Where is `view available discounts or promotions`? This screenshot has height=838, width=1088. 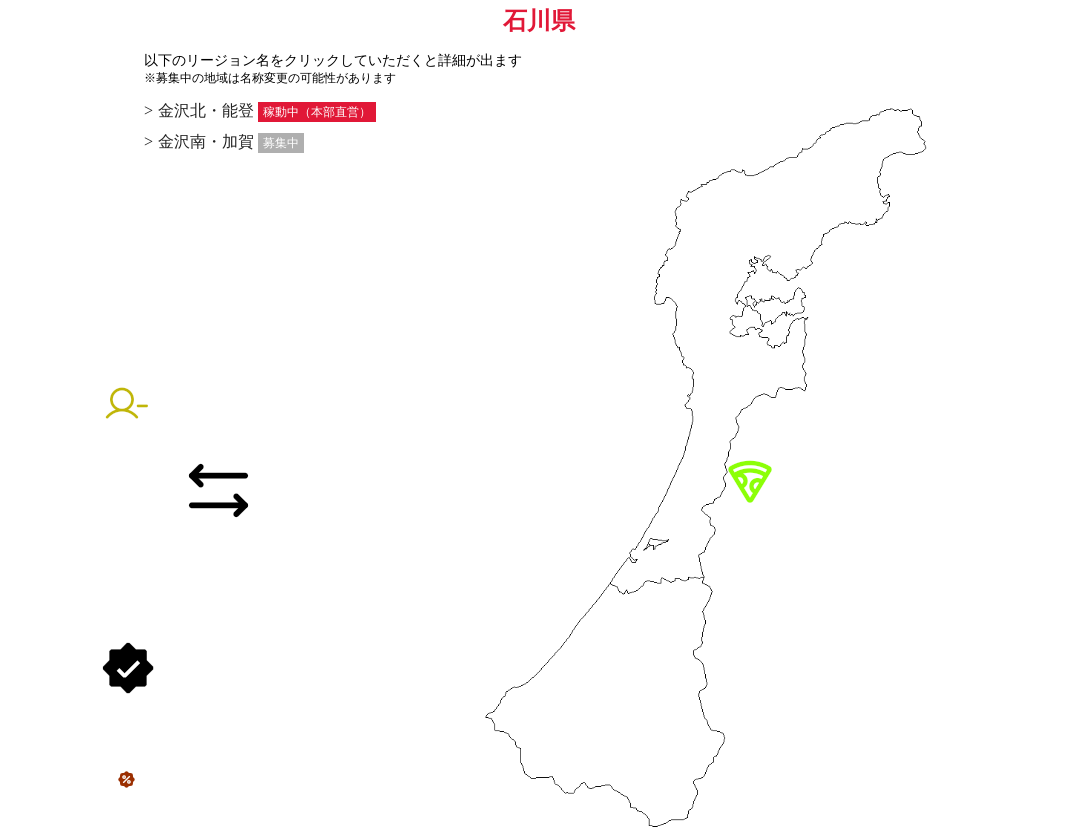 view available discounts or promotions is located at coordinates (126, 779).